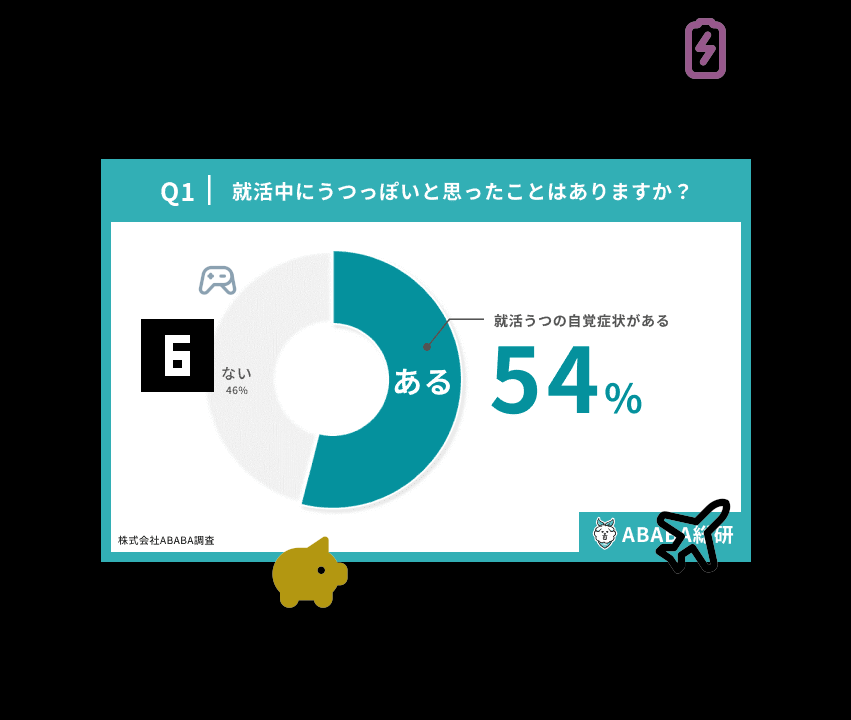 Image resolution: width=851 pixels, height=720 pixels. What do you see at coordinates (705, 48) in the screenshot?
I see `indicates device is currently charging` at bounding box center [705, 48].